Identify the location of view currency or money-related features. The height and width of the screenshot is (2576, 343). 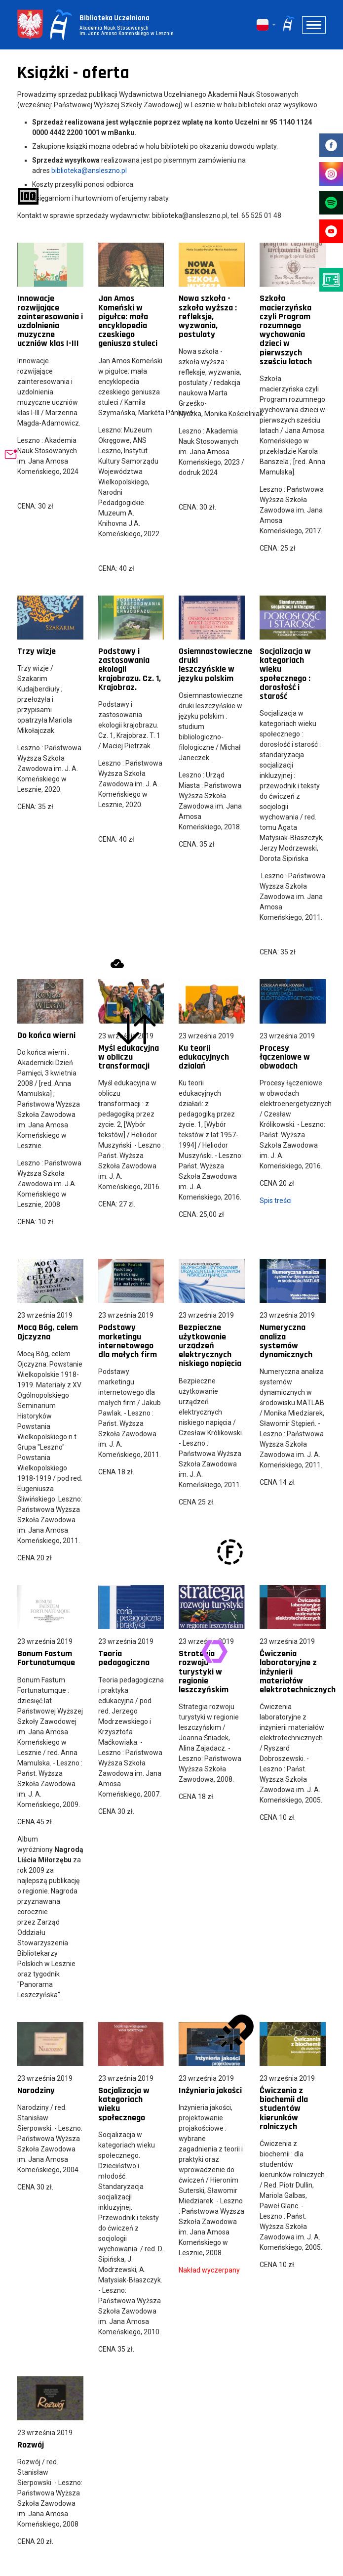
(28, 196).